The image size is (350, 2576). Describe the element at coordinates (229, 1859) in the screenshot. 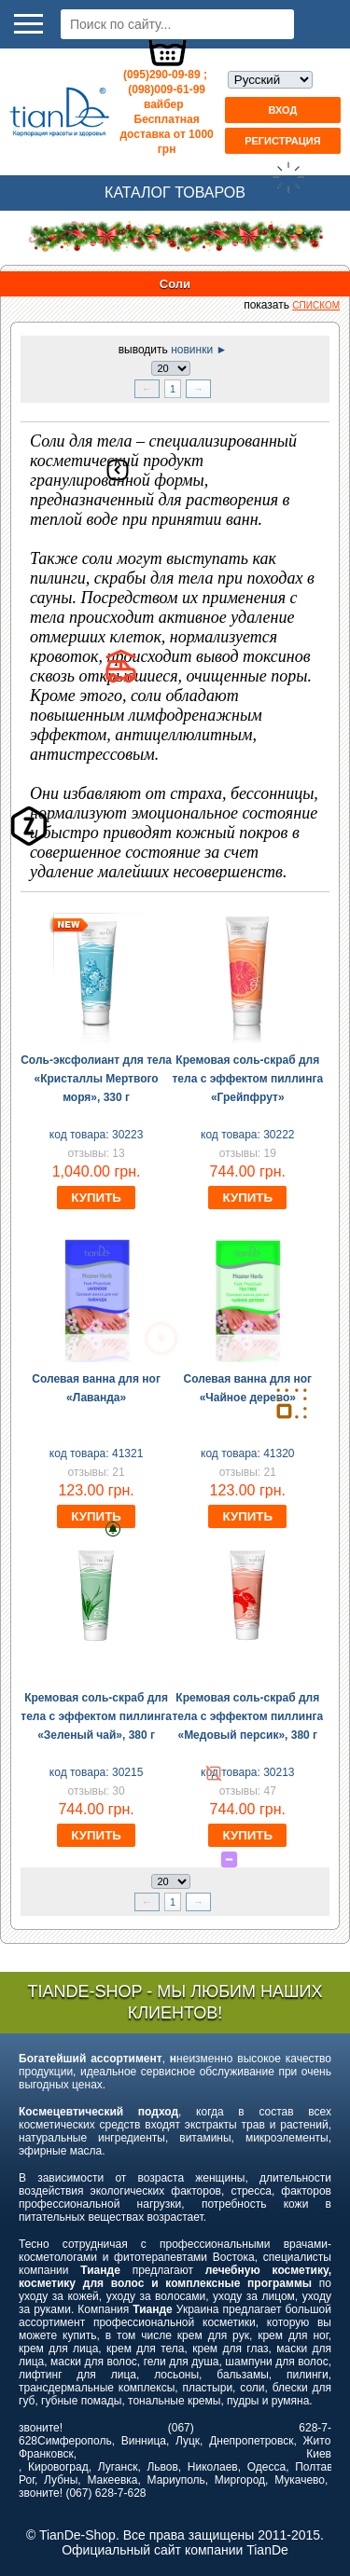

I see `remove or delete an item` at that location.